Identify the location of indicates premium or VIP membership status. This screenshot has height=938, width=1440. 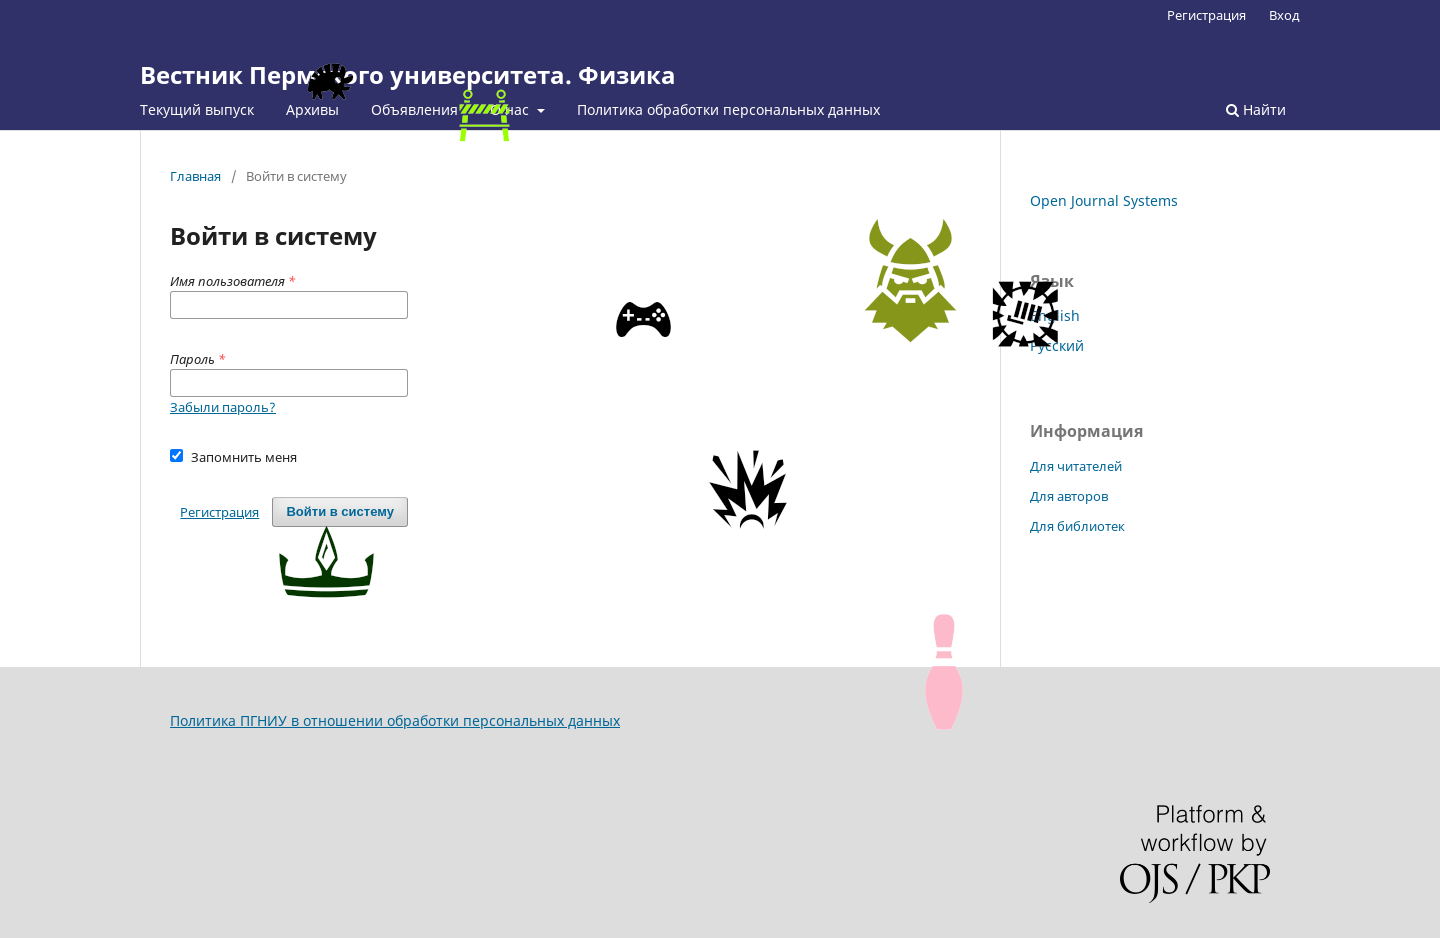
(326, 561).